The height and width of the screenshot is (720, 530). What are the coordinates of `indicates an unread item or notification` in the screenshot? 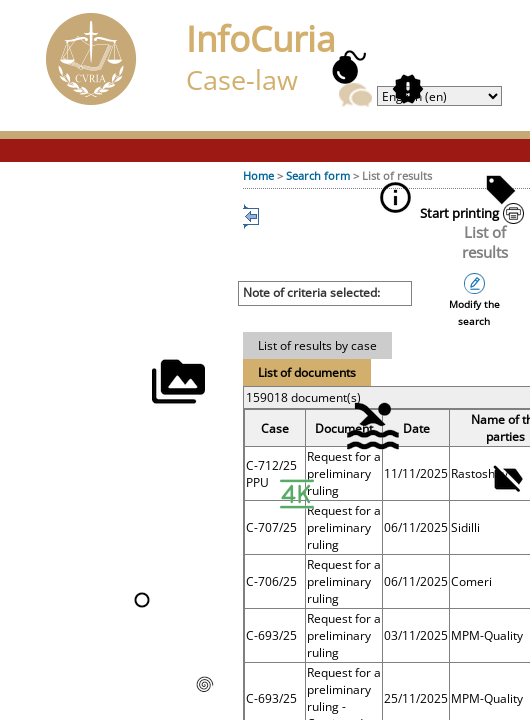 It's located at (142, 600).